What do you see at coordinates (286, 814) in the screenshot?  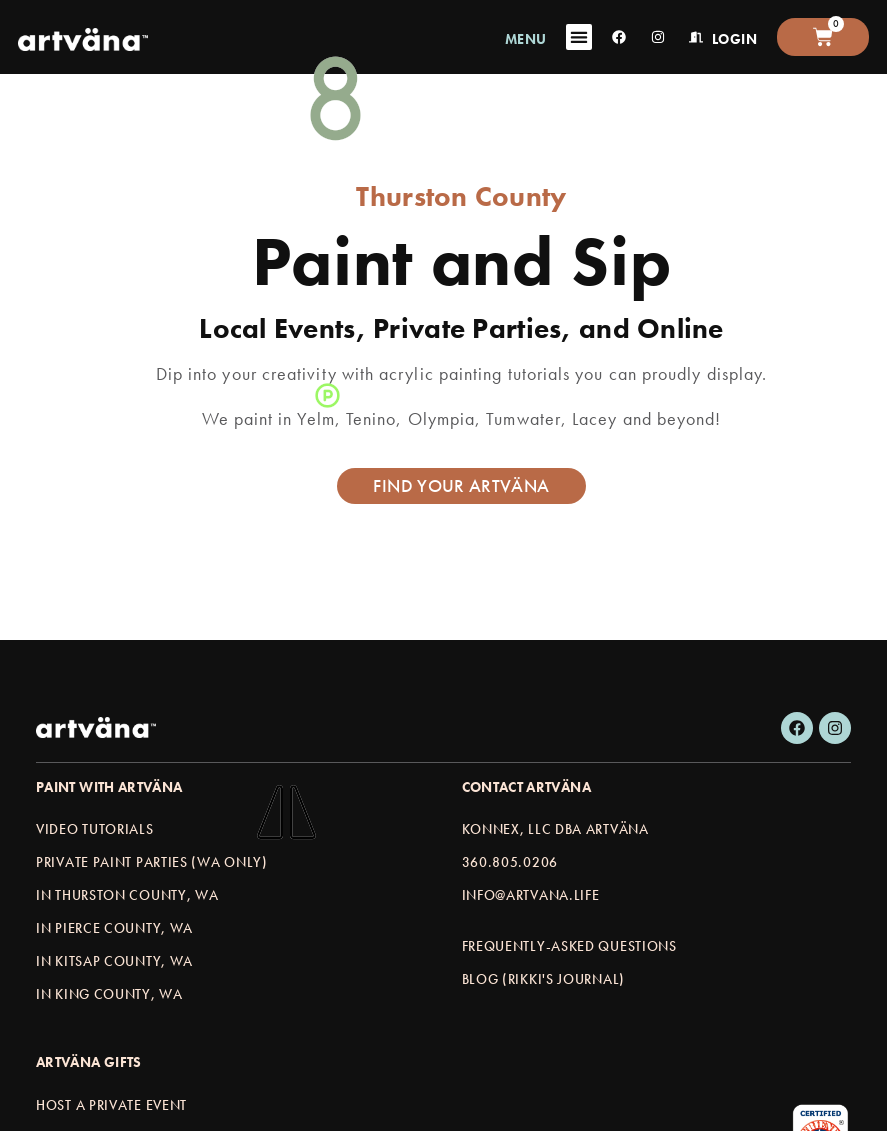 I see `flip image horizontally` at bounding box center [286, 814].